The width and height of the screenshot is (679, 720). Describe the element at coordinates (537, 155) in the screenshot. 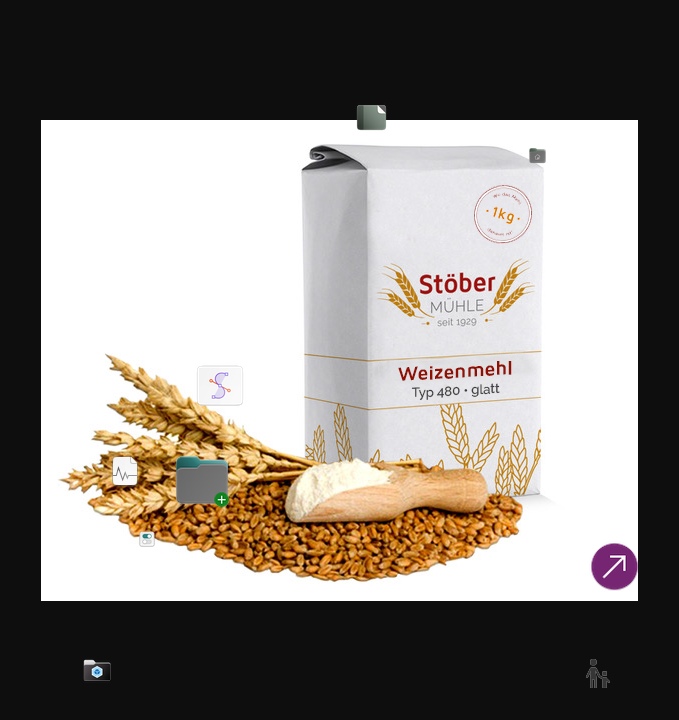

I see `access your home folder` at that location.